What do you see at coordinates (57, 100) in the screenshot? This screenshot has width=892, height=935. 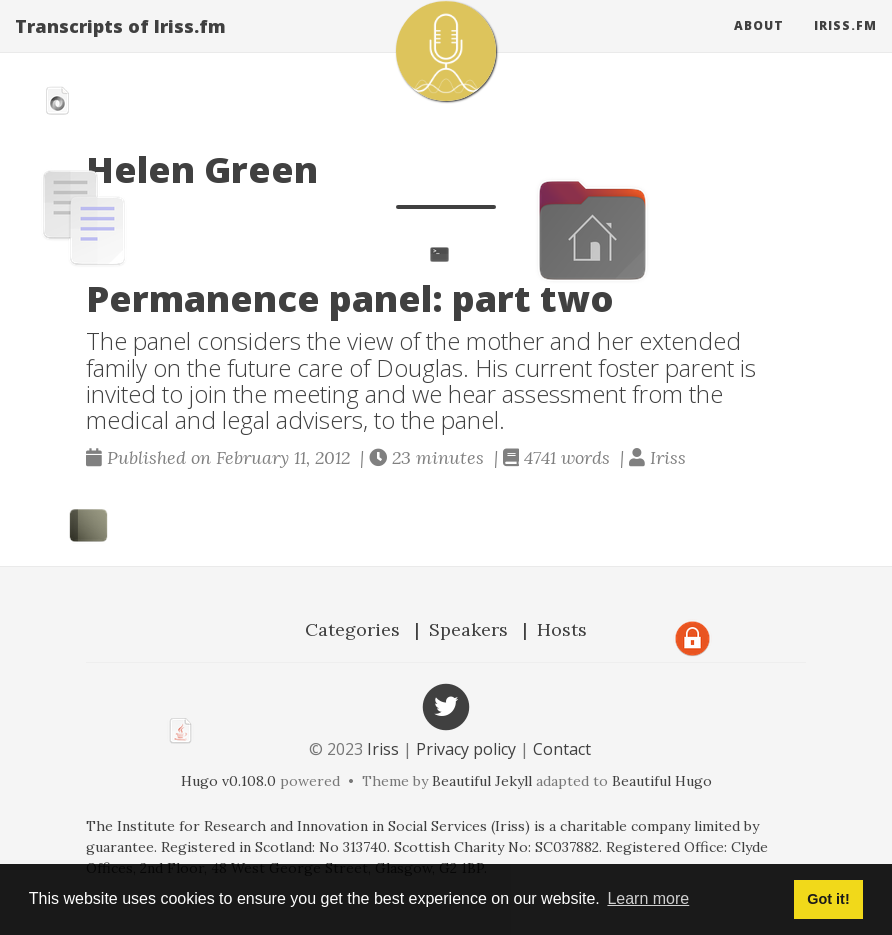 I see `json file type indicator` at bounding box center [57, 100].